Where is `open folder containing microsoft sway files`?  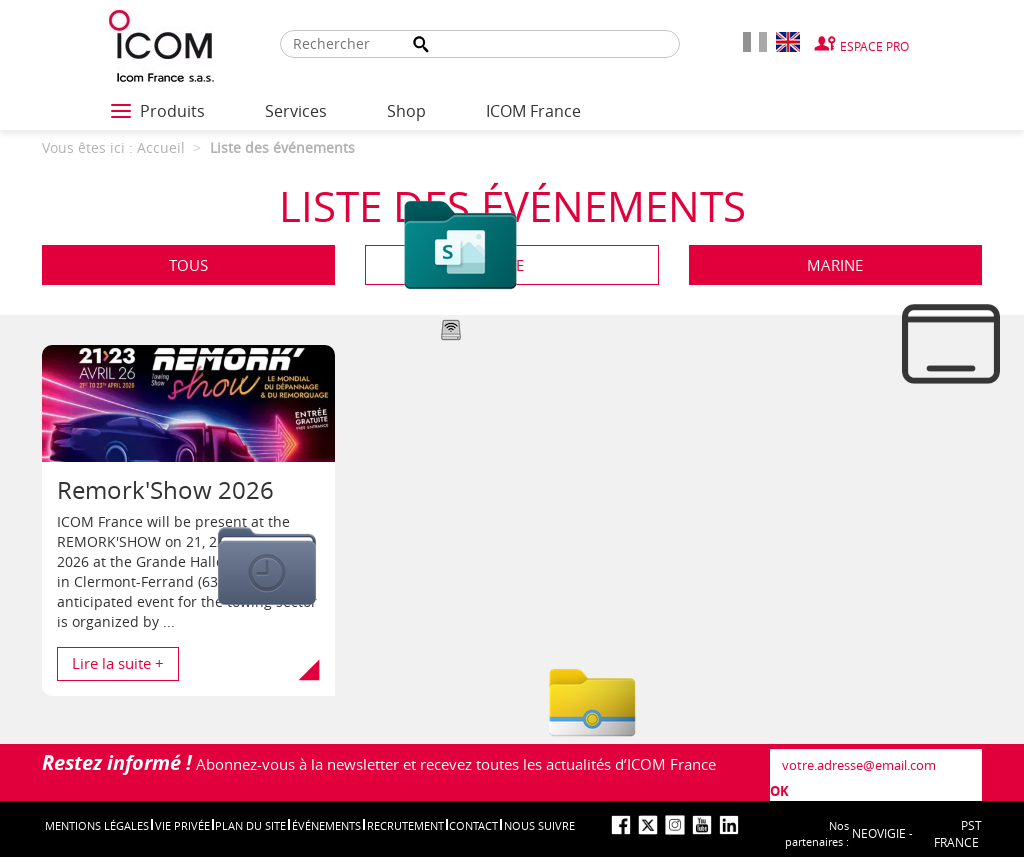
open folder containing microsoft sway files is located at coordinates (460, 248).